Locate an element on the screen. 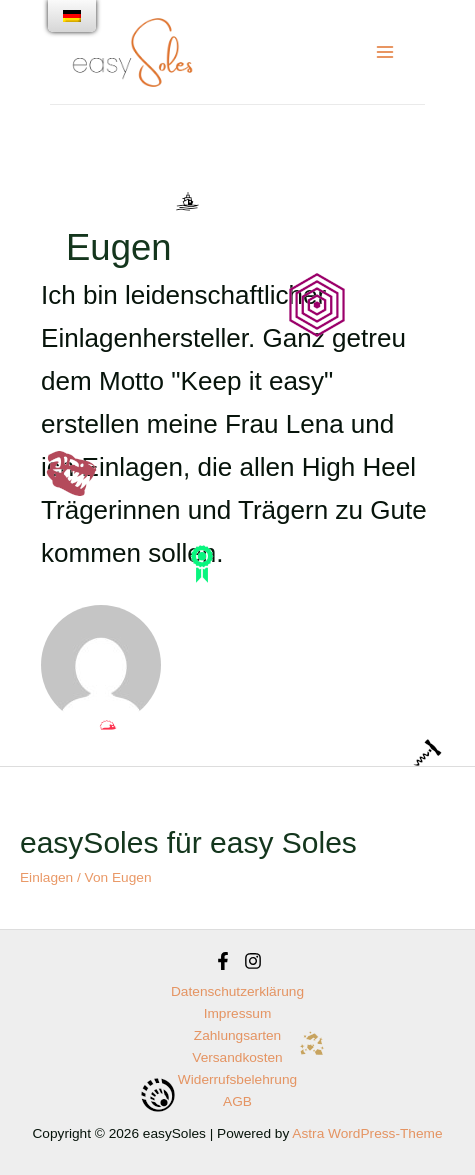 This screenshot has height=1175, width=475. access layered or nested game structures is located at coordinates (317, 305).